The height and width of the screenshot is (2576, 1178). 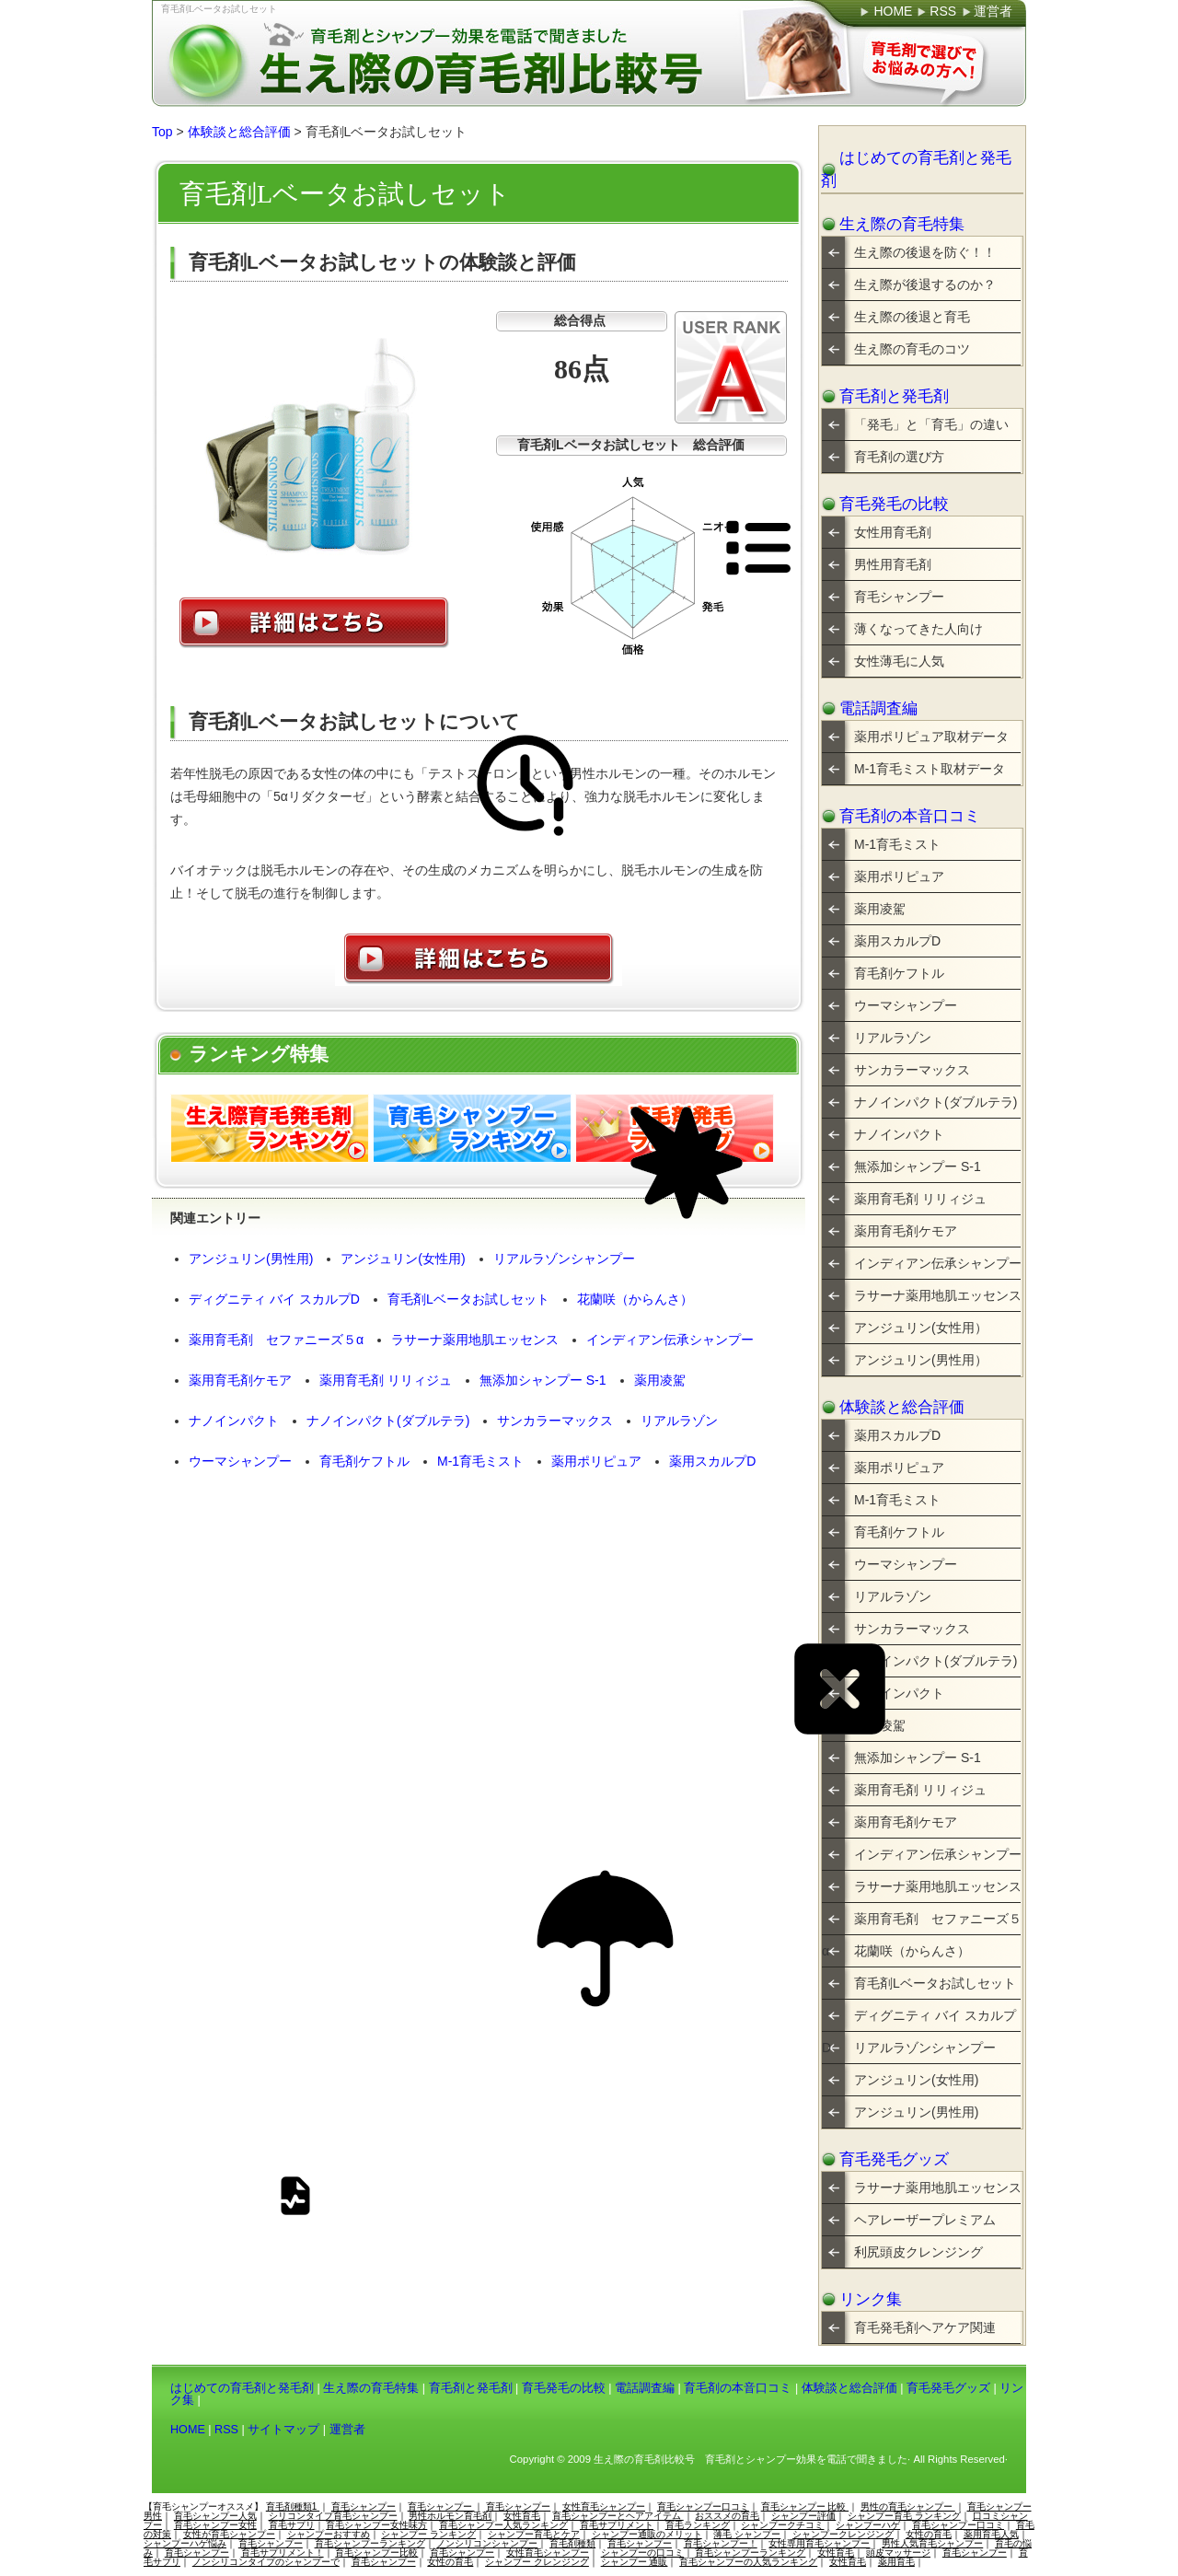 I want to click on view weather protection or rain forecast, so click(x=605, y=1938).